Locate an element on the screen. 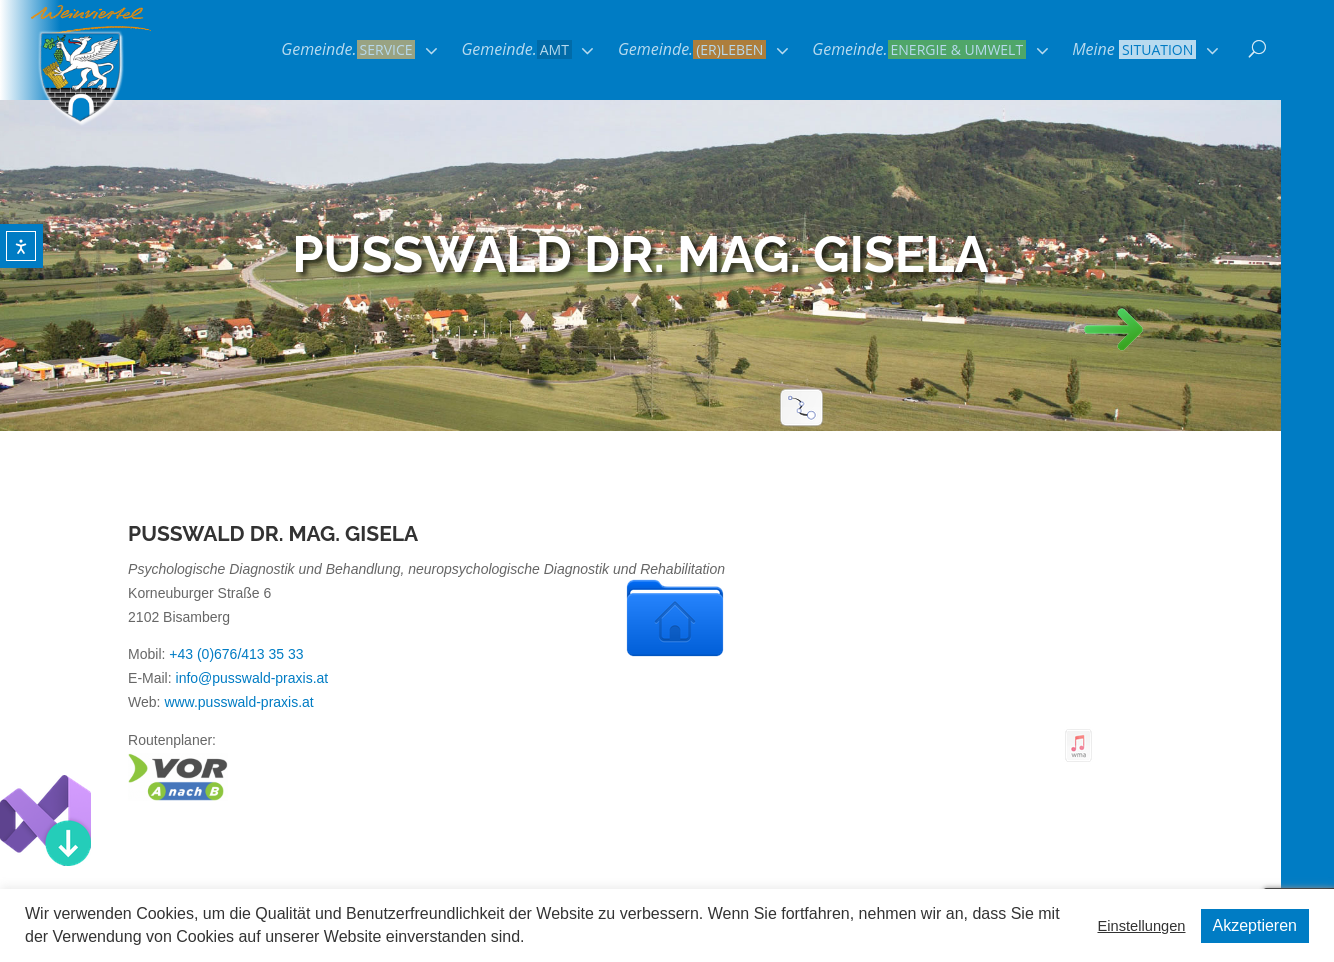  open your home folder is located at coordinates (675, 618).